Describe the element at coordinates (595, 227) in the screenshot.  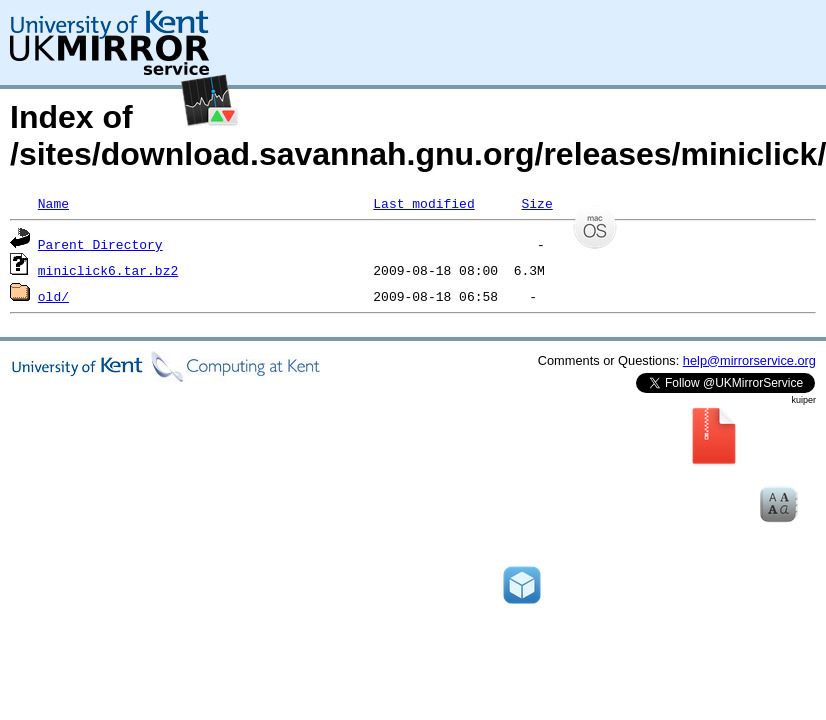
I see `indicates macos operating system` at that location.